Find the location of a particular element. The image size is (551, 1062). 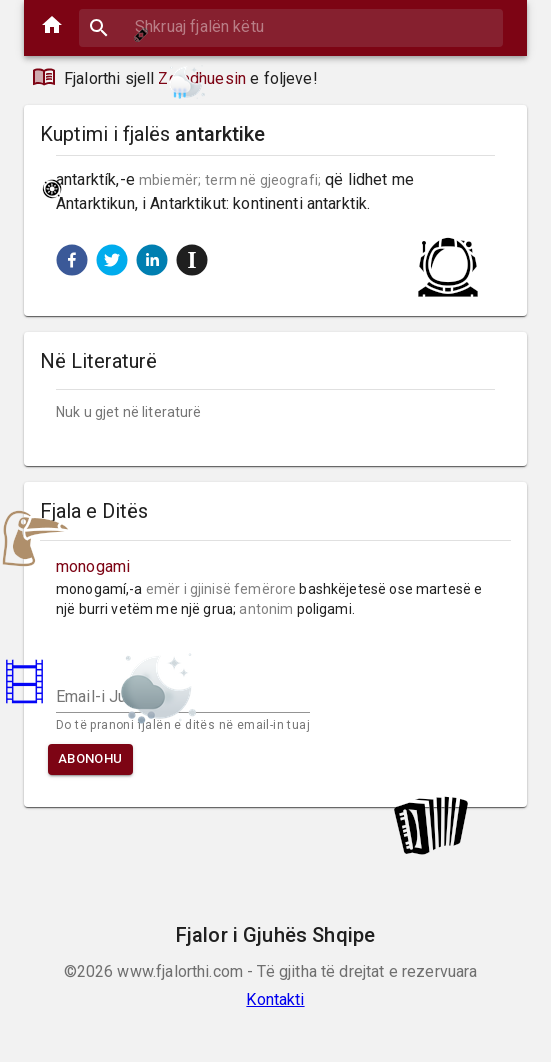

view satellite or orbital tracking features is located at coordinates (52, 189).